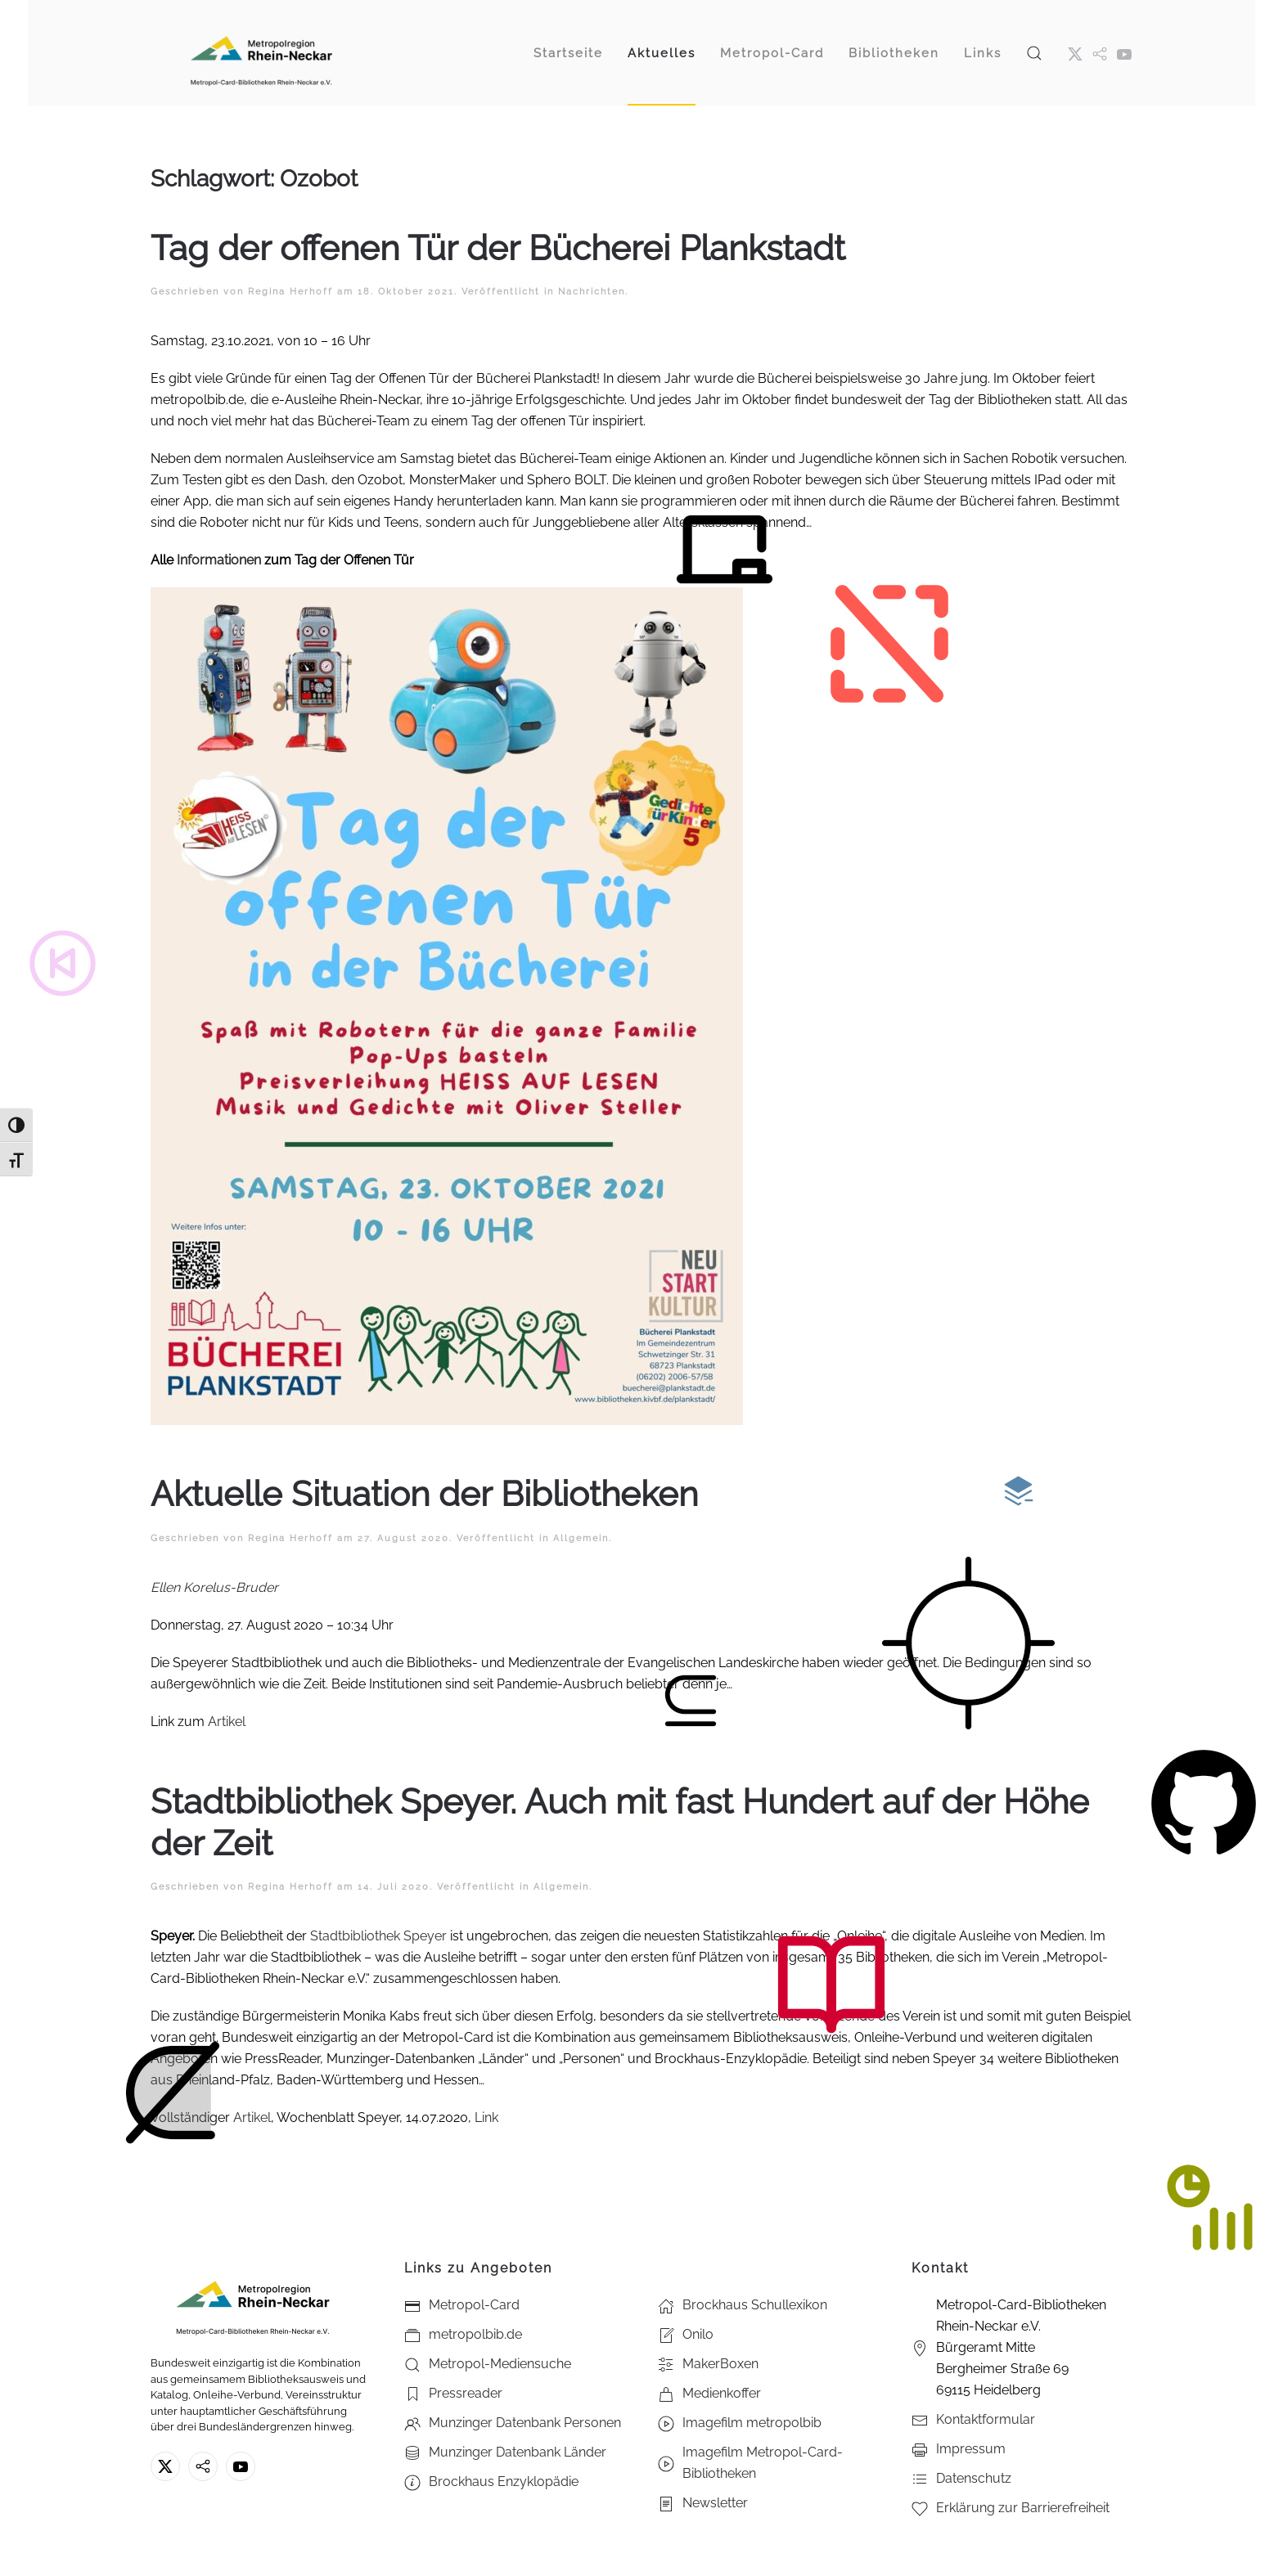  What do you see at coordinates (831, 1985) in the screenshot?
I see `open reading mode or e-reader` at bounding box center [831, 1985].